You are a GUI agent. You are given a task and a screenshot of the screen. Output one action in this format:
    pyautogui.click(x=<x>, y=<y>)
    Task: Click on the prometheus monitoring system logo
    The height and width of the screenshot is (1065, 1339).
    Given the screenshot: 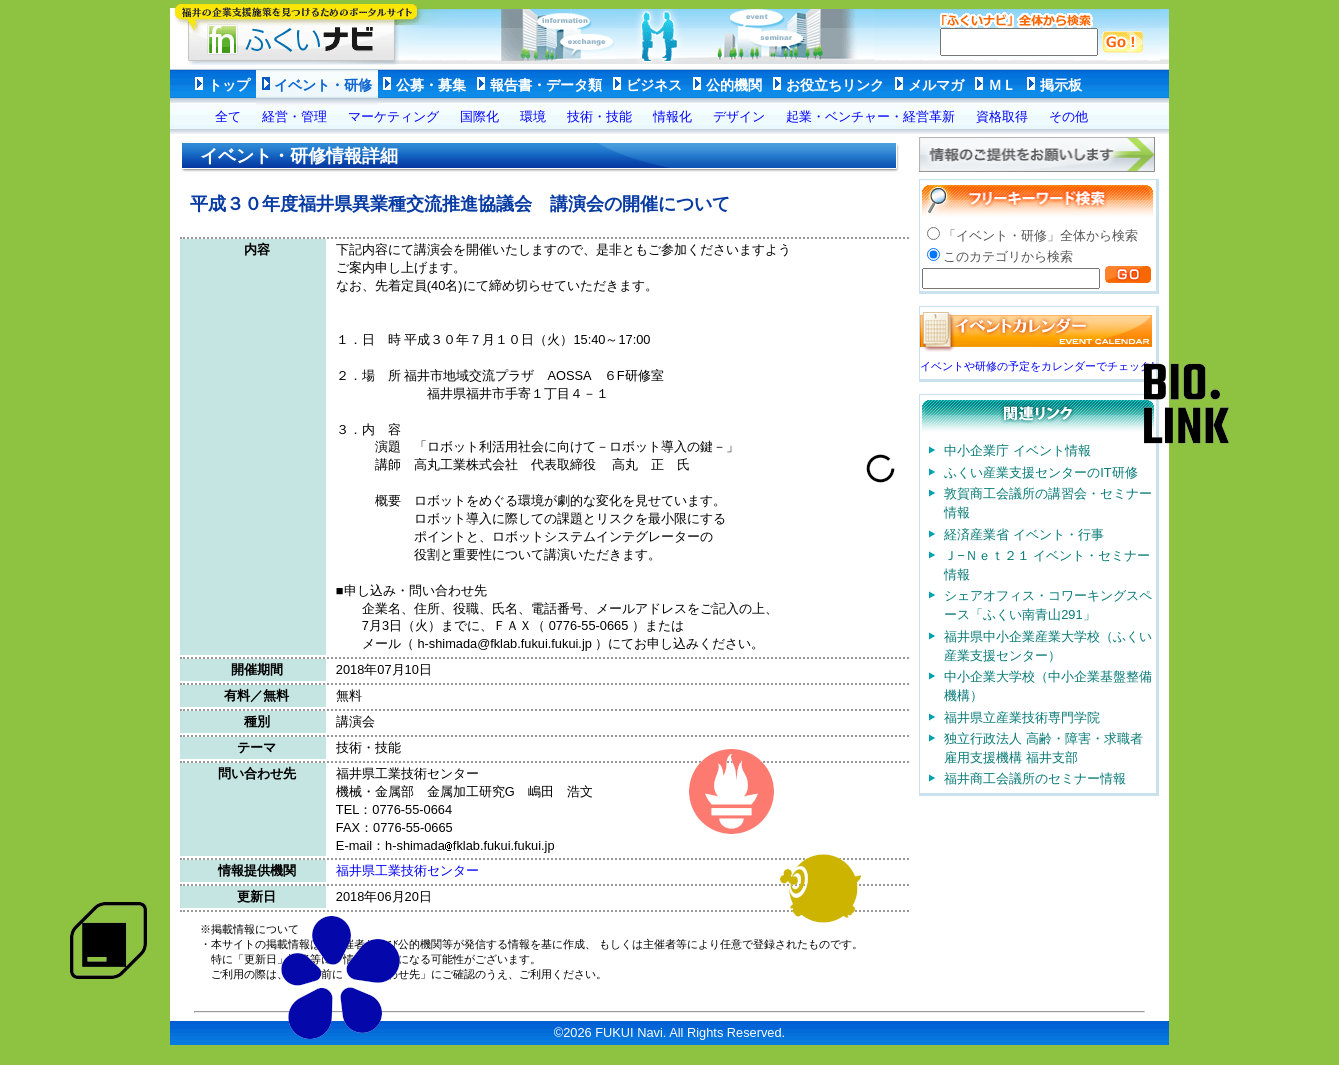 What is the action you would take?
    pyautogui.click(x=731, y=791)
    